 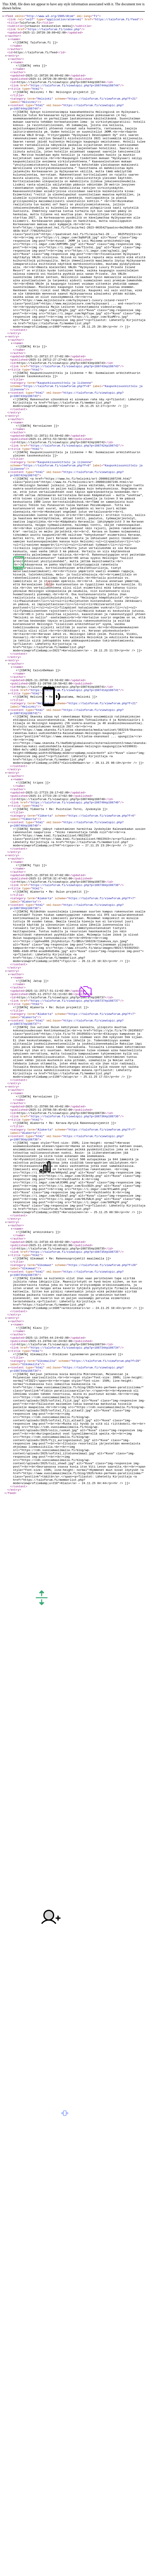 I want to click on toggle vibrate mode on device, so click(x=65, y=2113).